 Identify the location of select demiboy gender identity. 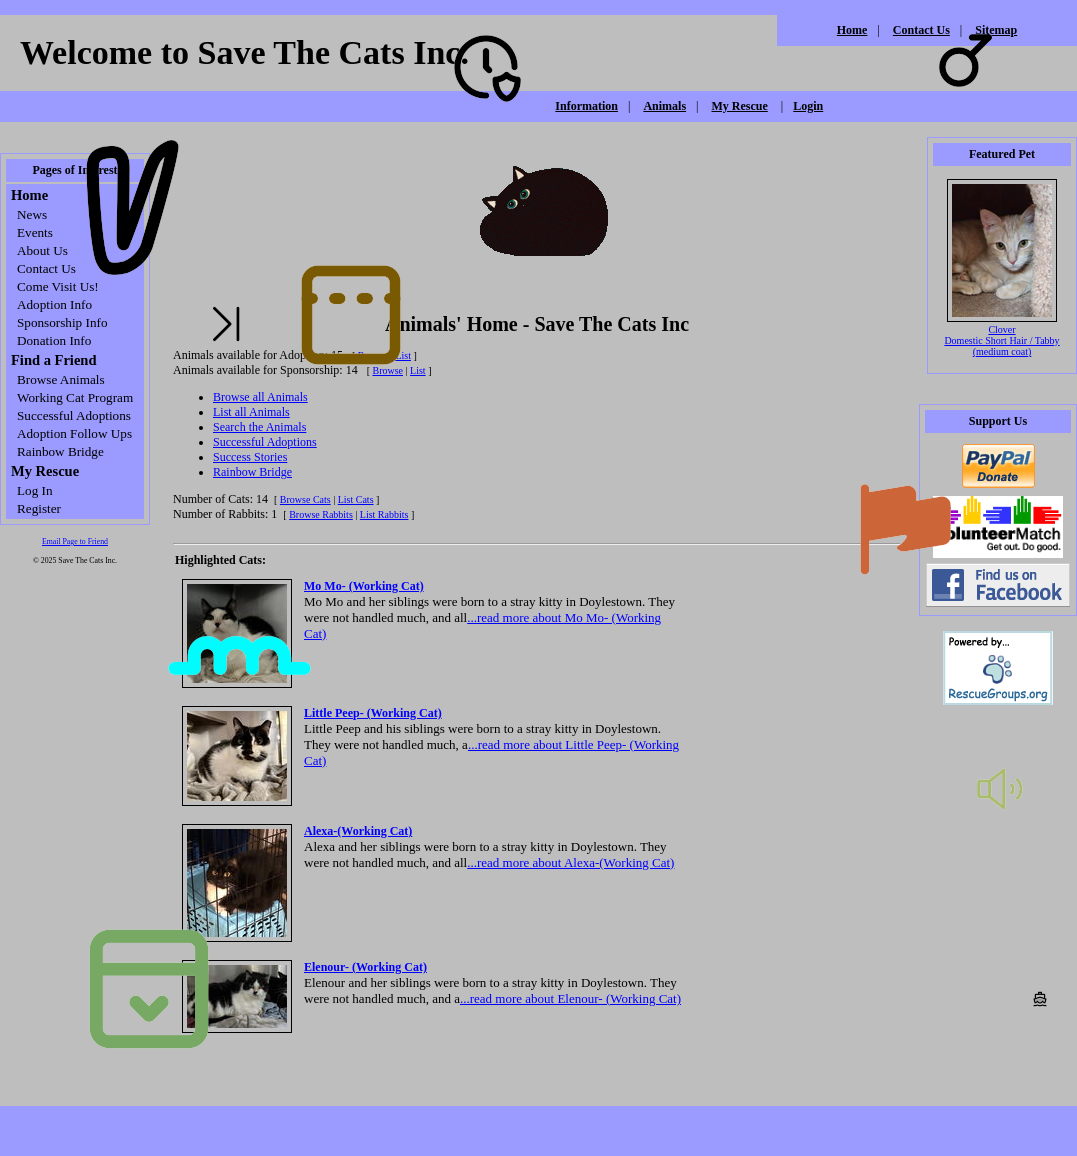
(965, 60).